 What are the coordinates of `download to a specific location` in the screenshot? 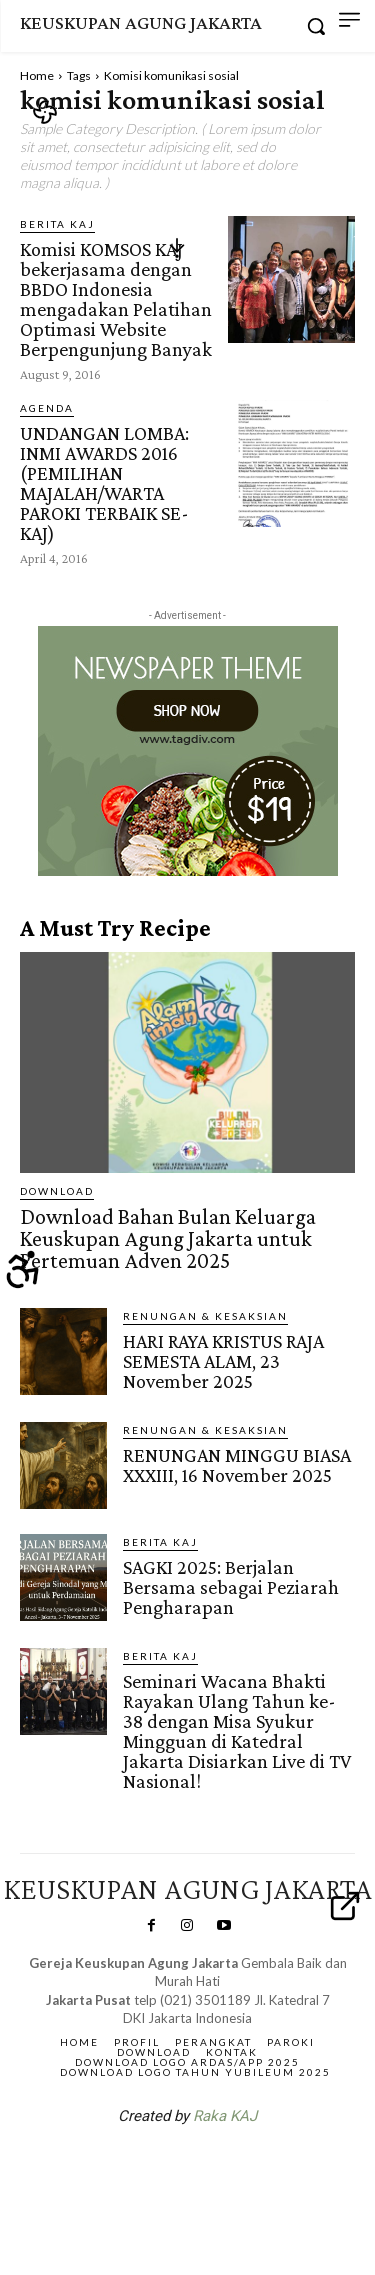 It's located at (177, 248).